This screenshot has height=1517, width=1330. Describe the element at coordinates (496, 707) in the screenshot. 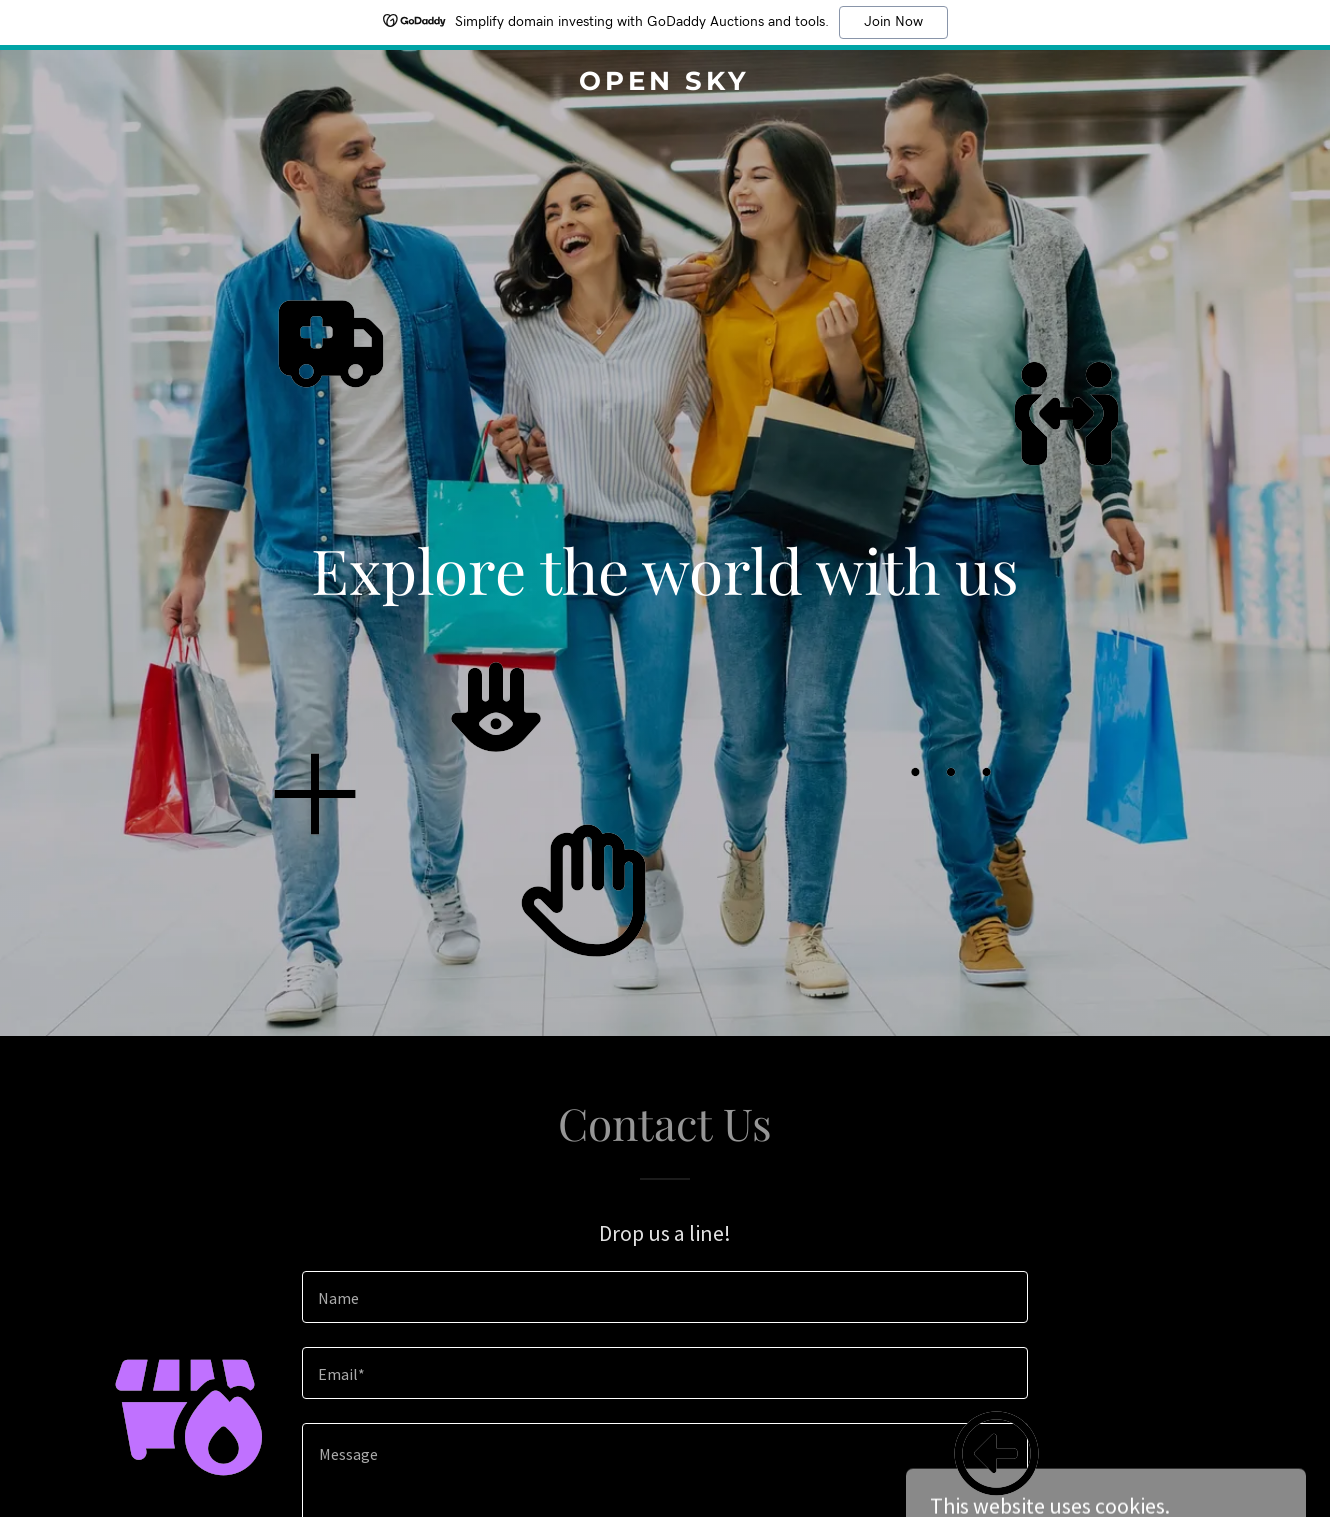

I see `hamsa hand symbol for protection or spirituality` at that location.